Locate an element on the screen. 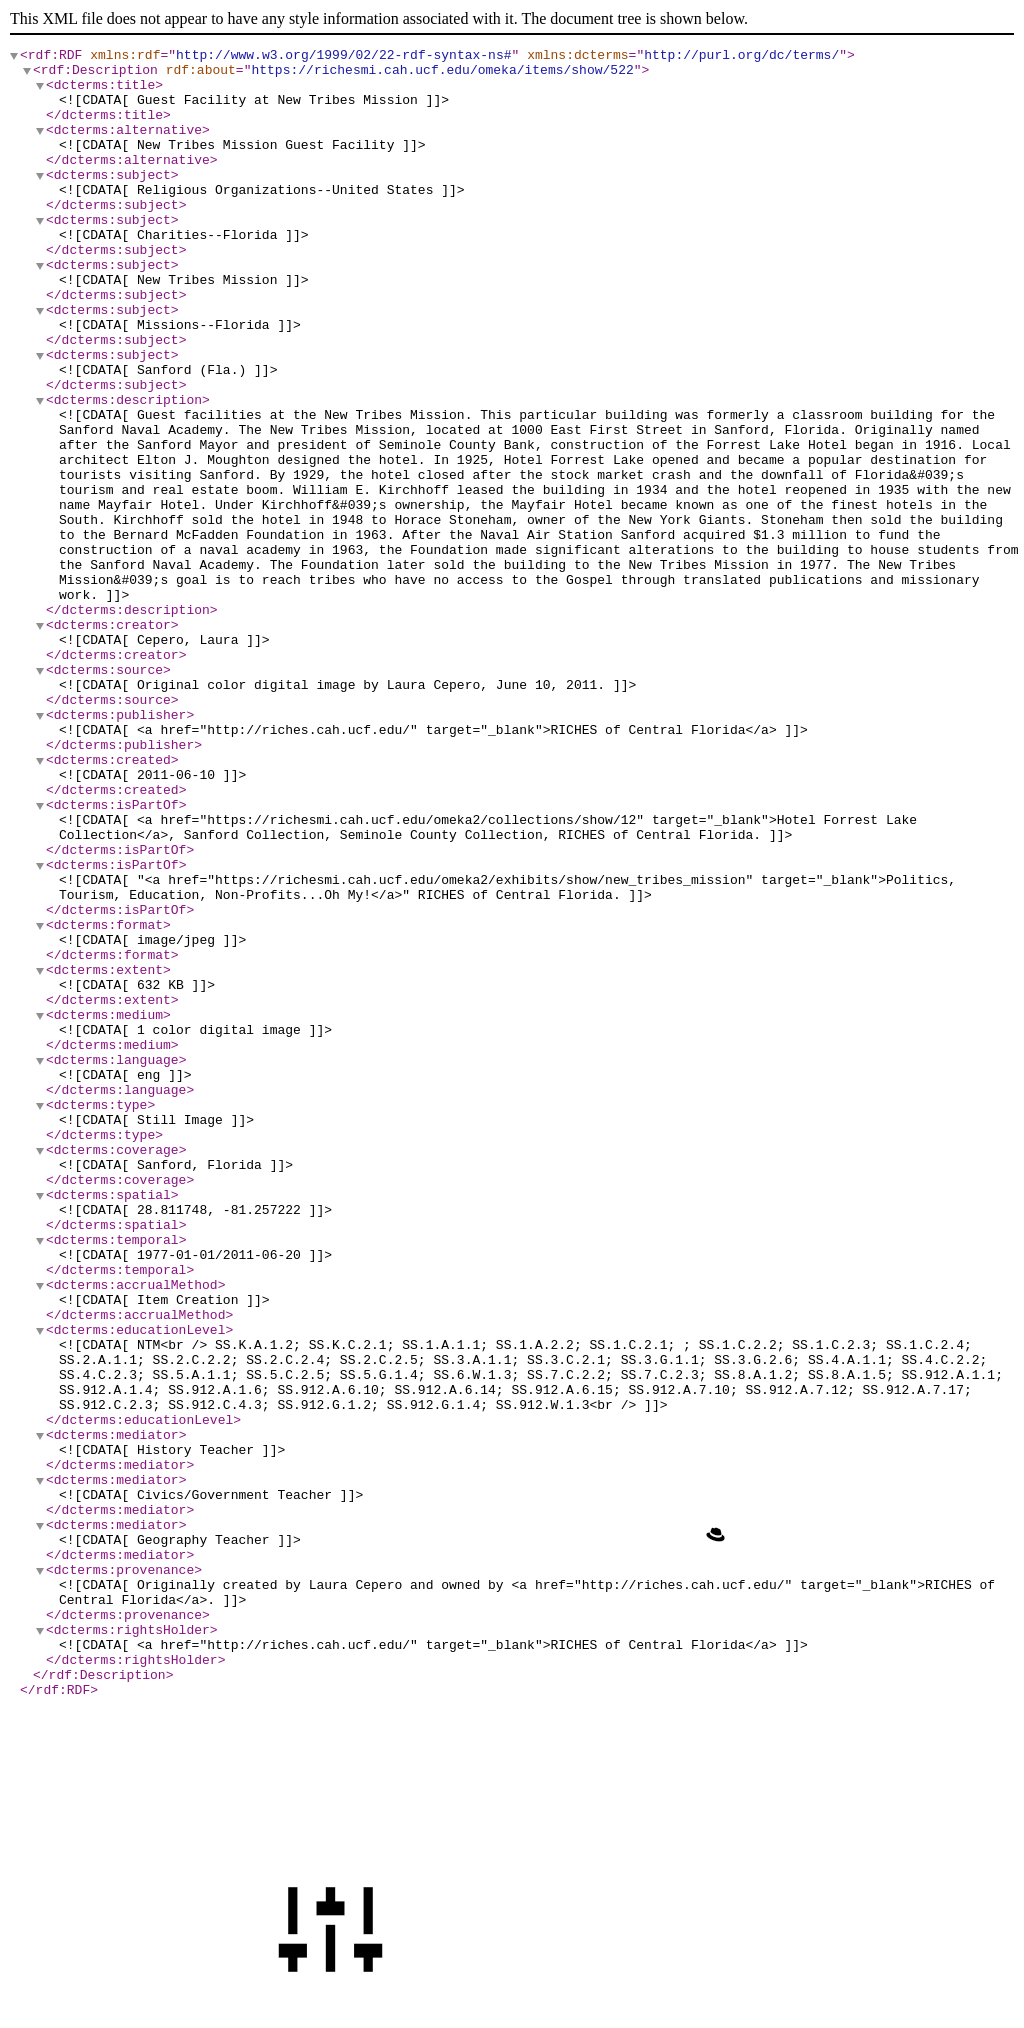 This screenshot has width=1024, height=2028. access audio equalizer settings is located at coordinates (330, 1929).